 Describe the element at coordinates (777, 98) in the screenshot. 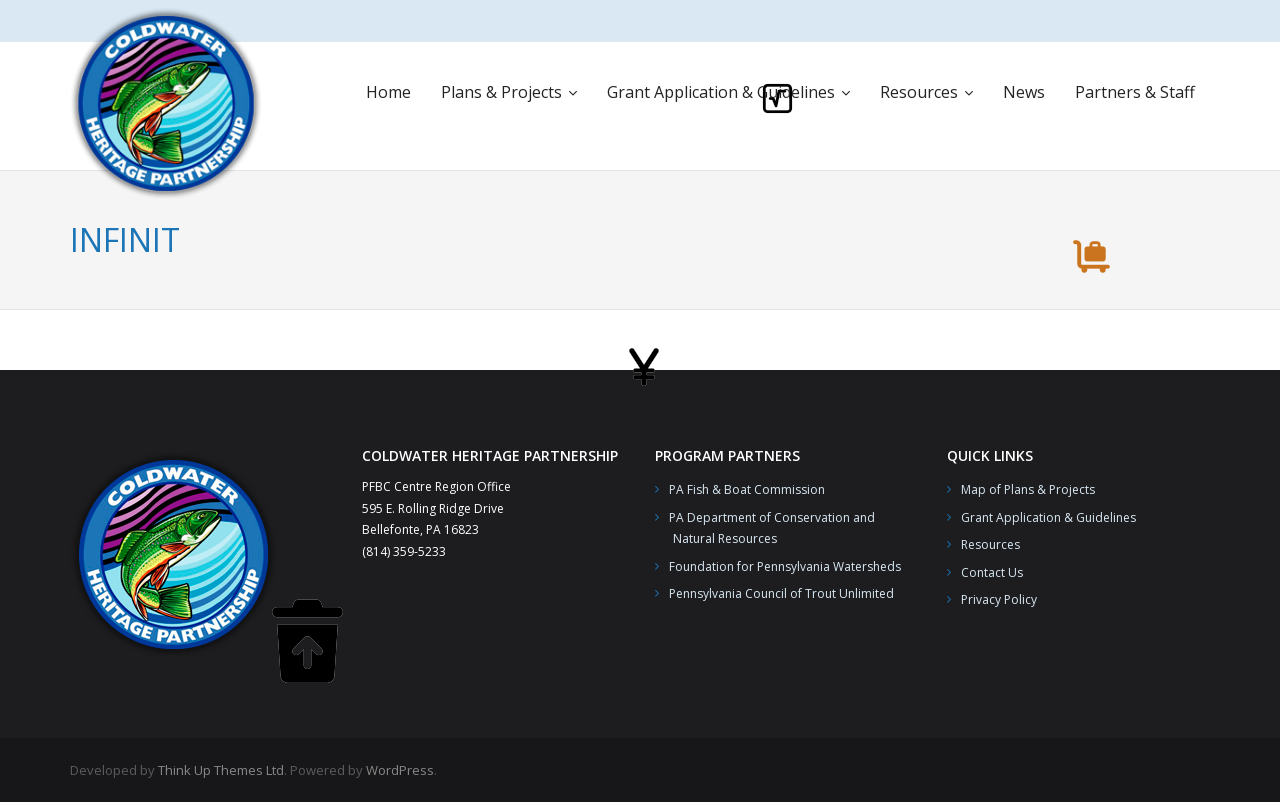

I see `access square root calculator function` at that location.